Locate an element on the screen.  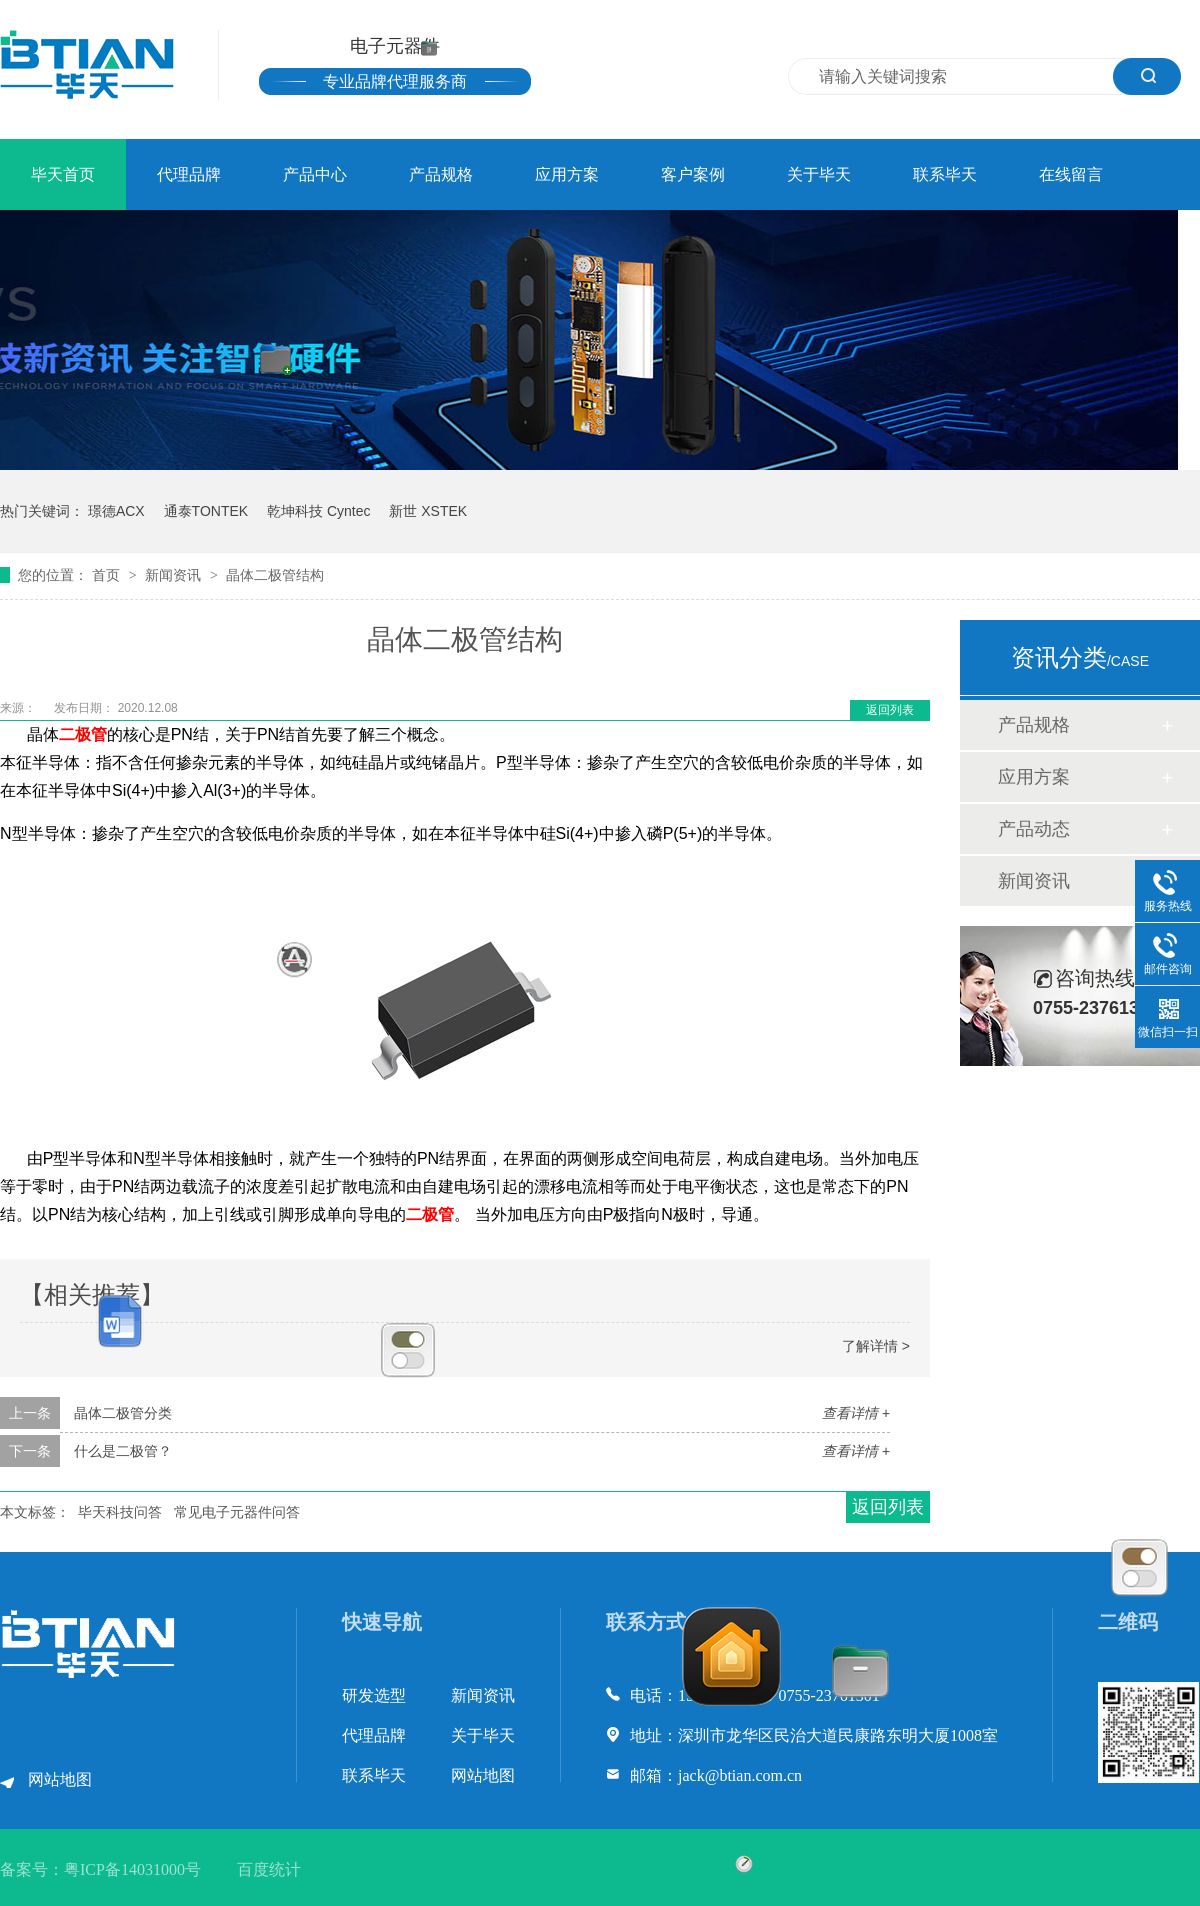
a microsoft word document file is located at coordinates (120, 1321).